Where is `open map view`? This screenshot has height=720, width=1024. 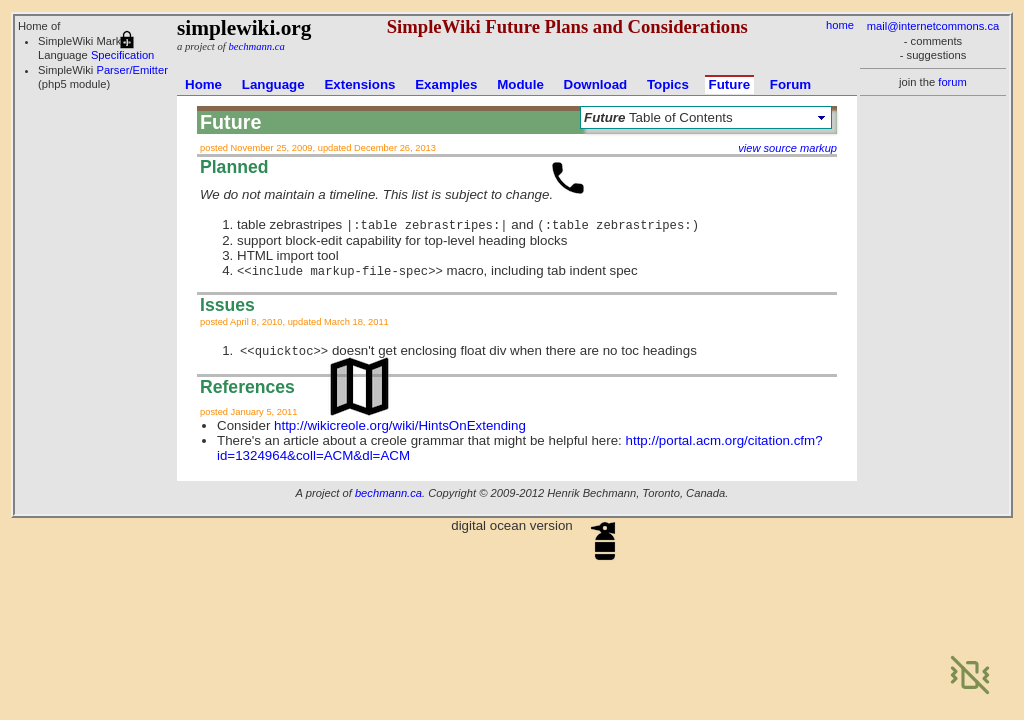 open map view is located at coordinates (359, 386).